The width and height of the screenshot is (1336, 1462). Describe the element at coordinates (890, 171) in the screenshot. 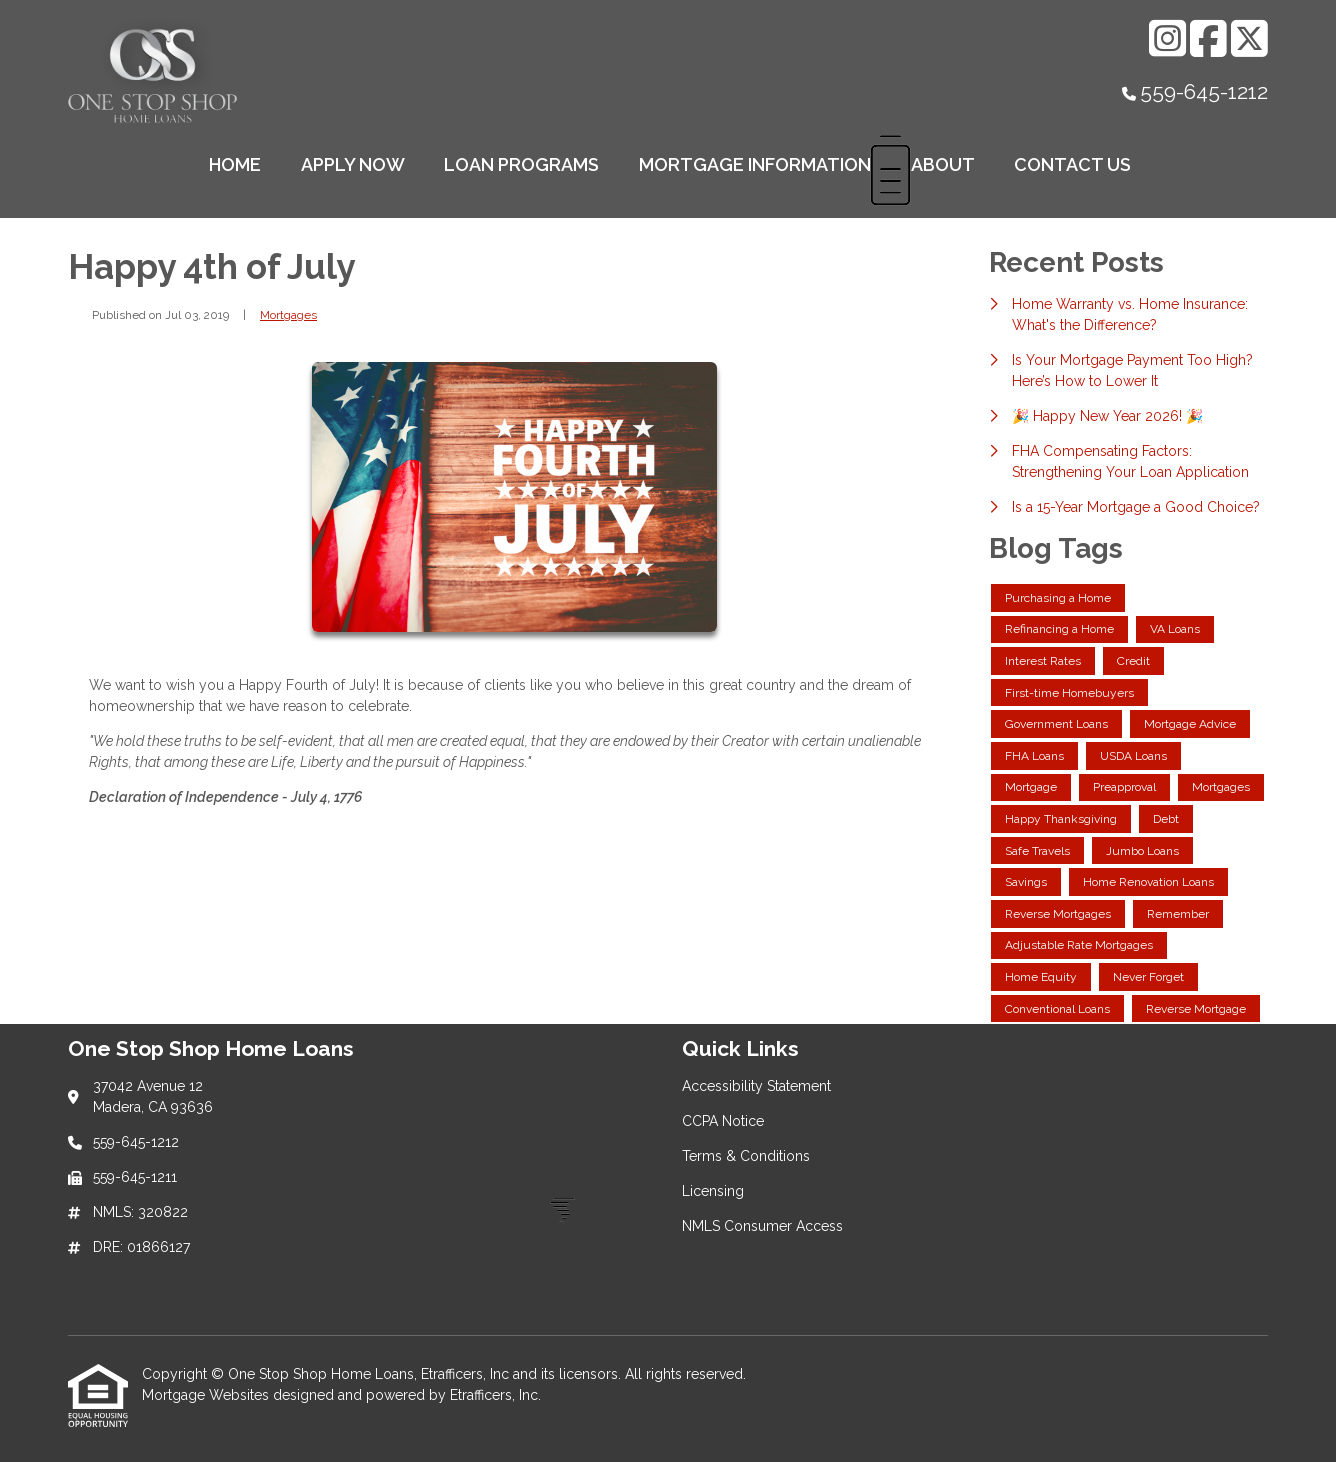

I see `indicates high battery level` at that location.